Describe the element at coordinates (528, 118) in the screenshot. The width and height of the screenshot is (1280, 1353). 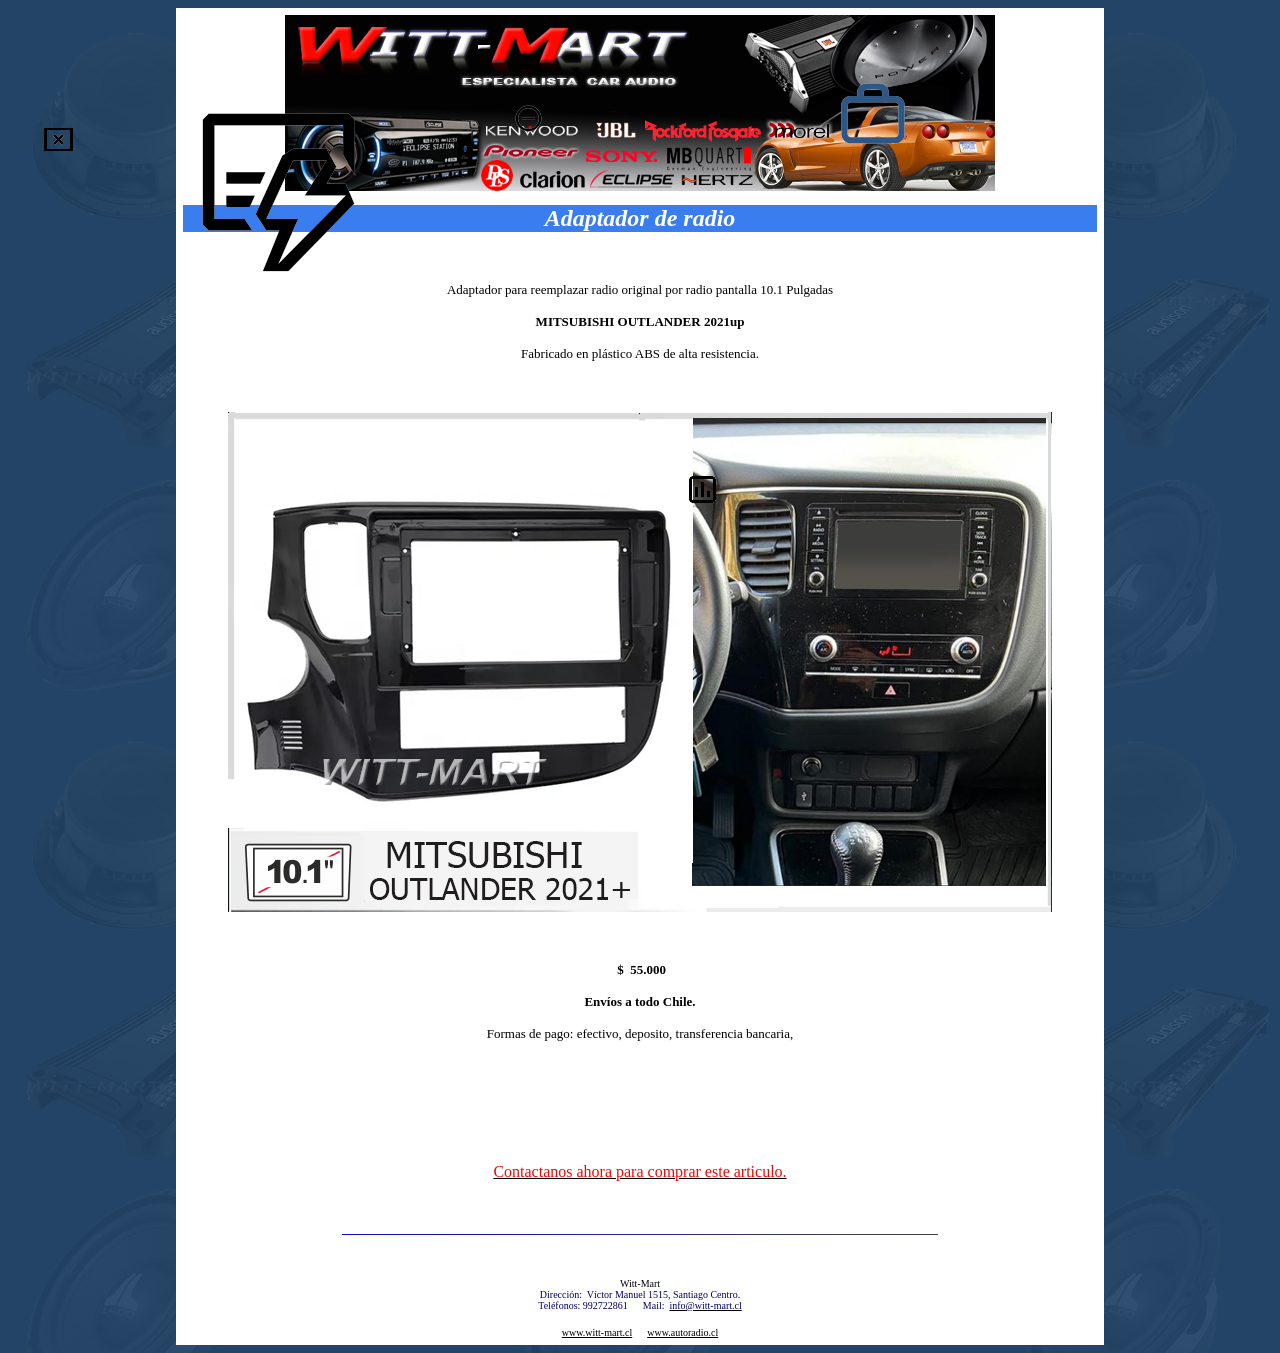
I see `remove an item from a list` at that location.